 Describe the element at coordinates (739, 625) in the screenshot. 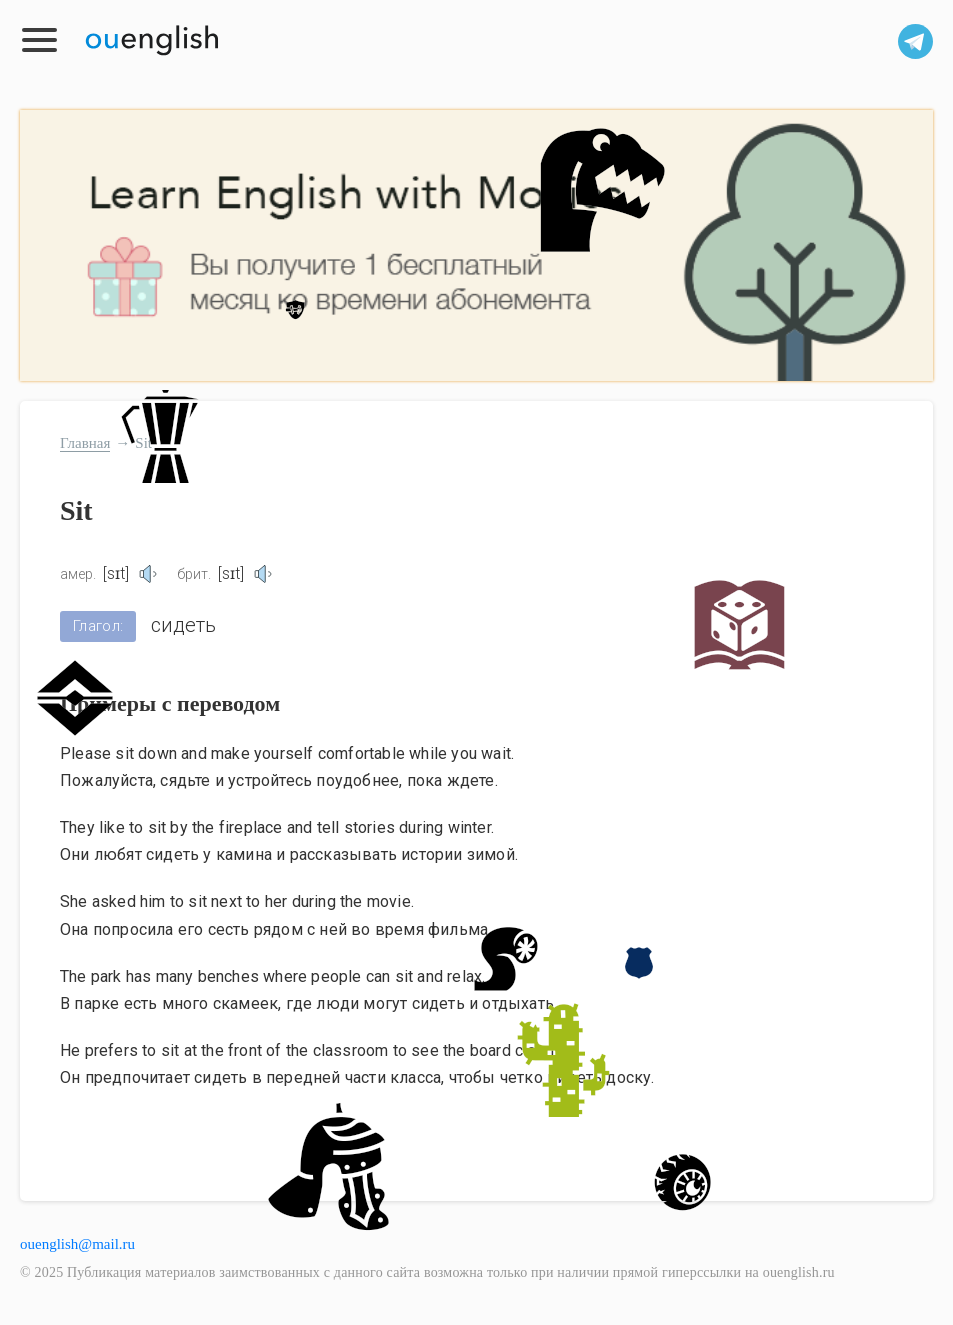

I see `view game rules and instructions` at that location.